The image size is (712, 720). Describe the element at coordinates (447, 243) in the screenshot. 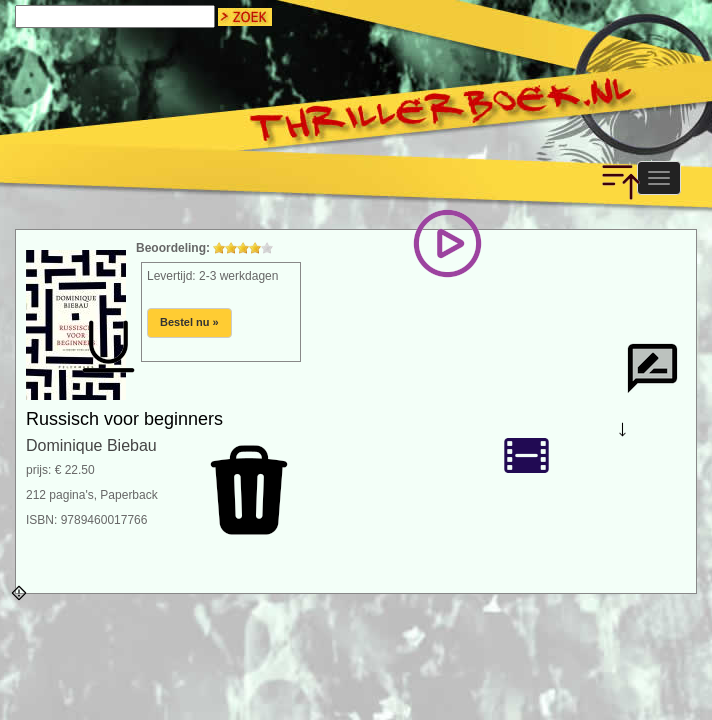

I see `play media or video content` at that location.